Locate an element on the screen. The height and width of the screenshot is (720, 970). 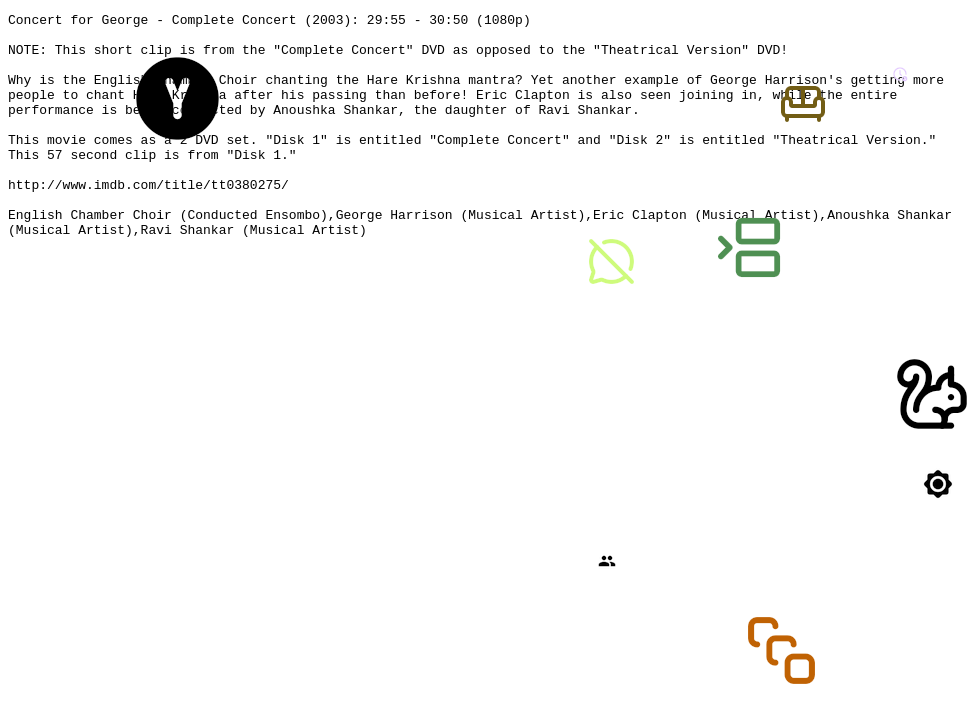
indicates items or options starting with the letter Y is located at coordinates (177, 98).